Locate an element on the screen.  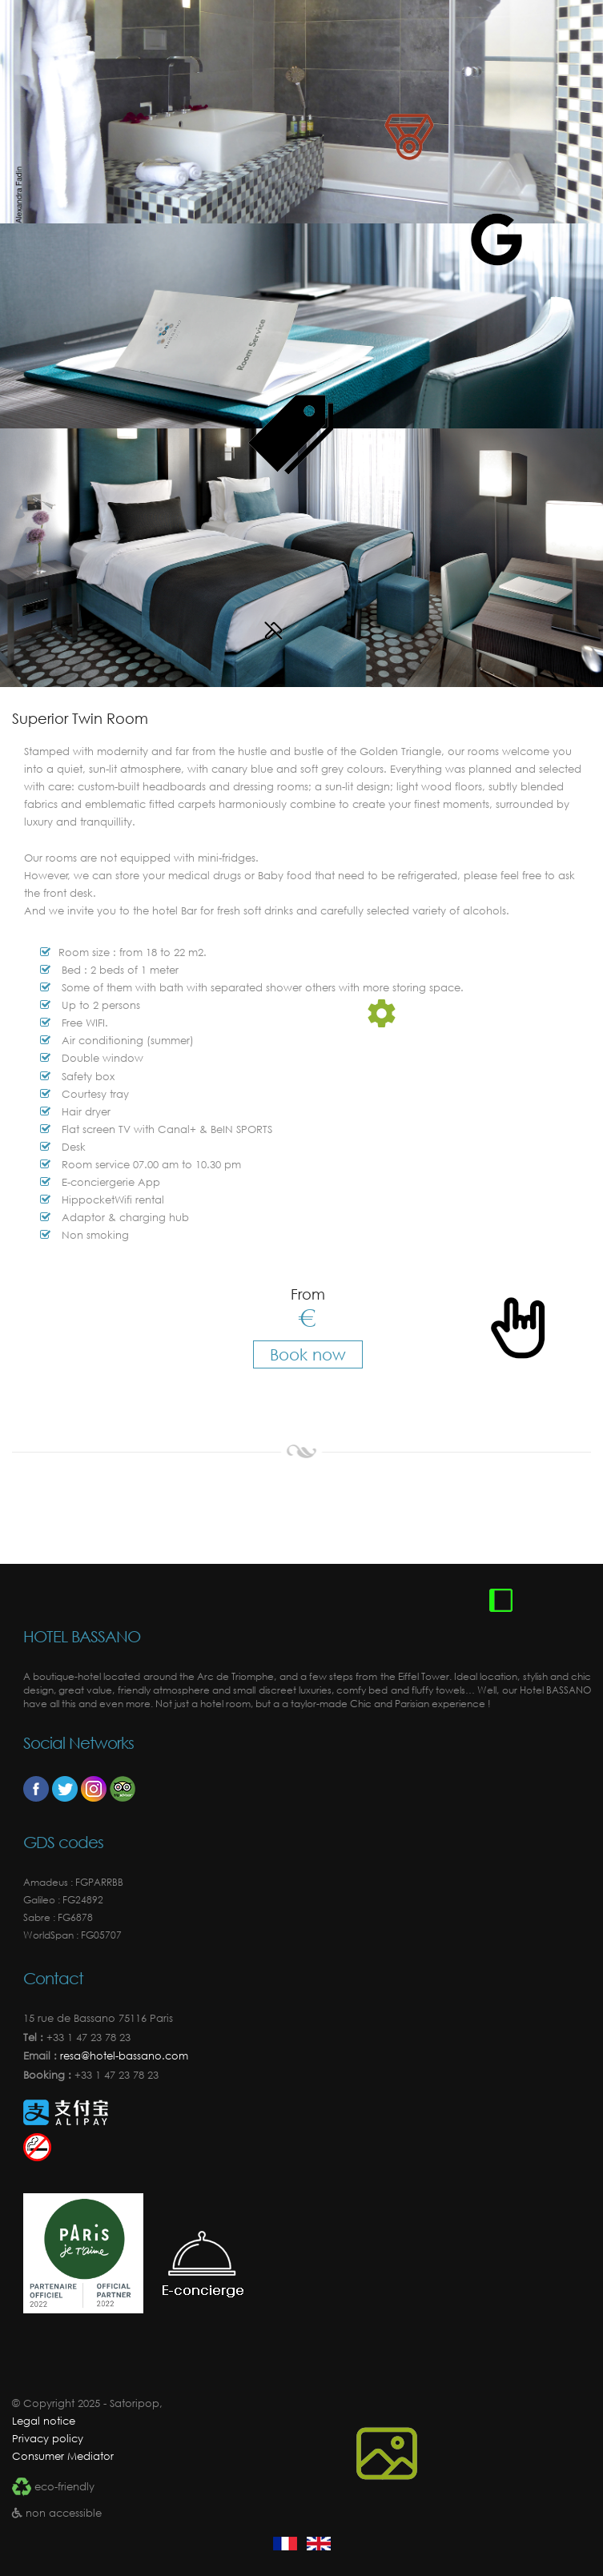
view or manage tags is located at coordinates (291, 435).